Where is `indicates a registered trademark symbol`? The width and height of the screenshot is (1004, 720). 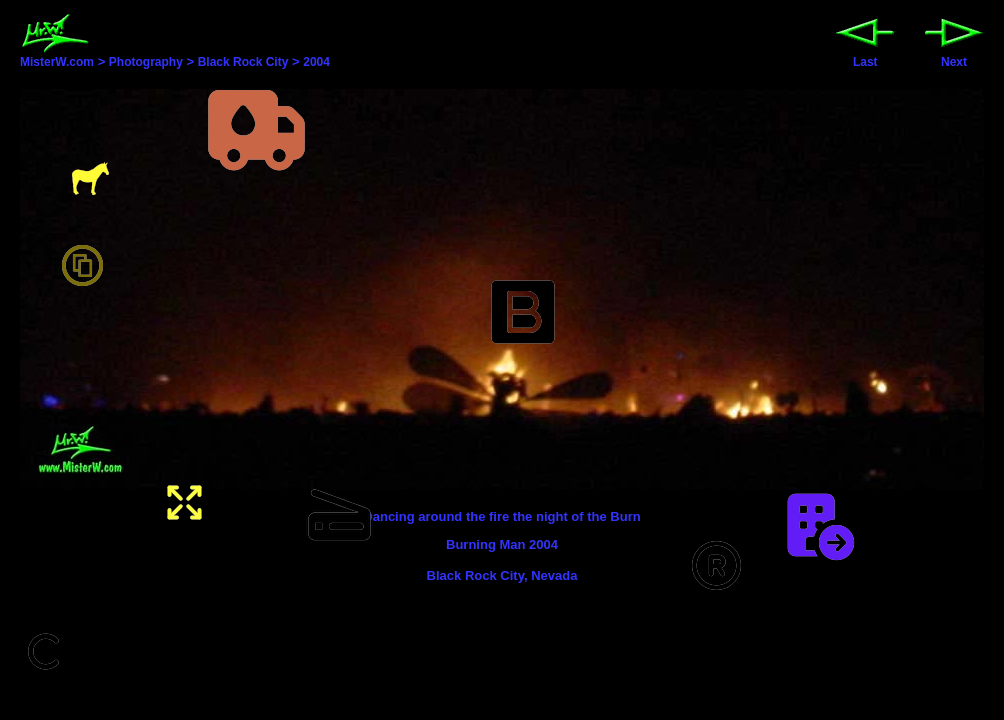
indicates a registered trademark symbol is located at coordinates (716, 565).